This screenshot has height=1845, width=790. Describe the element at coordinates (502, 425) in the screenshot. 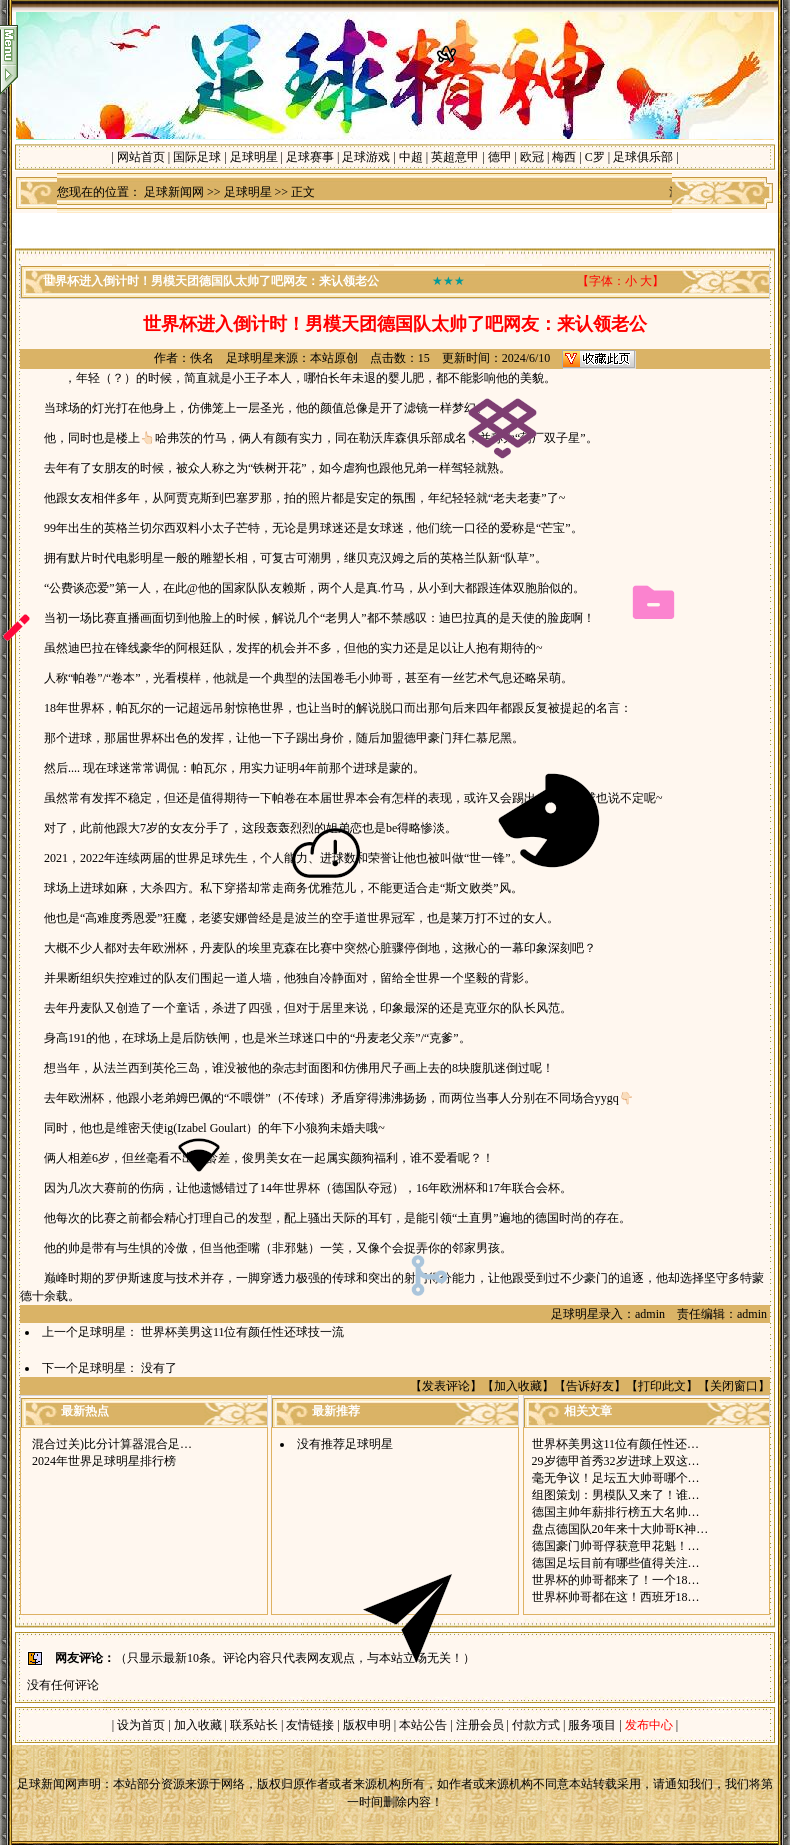

I see `open dropbox cloud storage` at that location.